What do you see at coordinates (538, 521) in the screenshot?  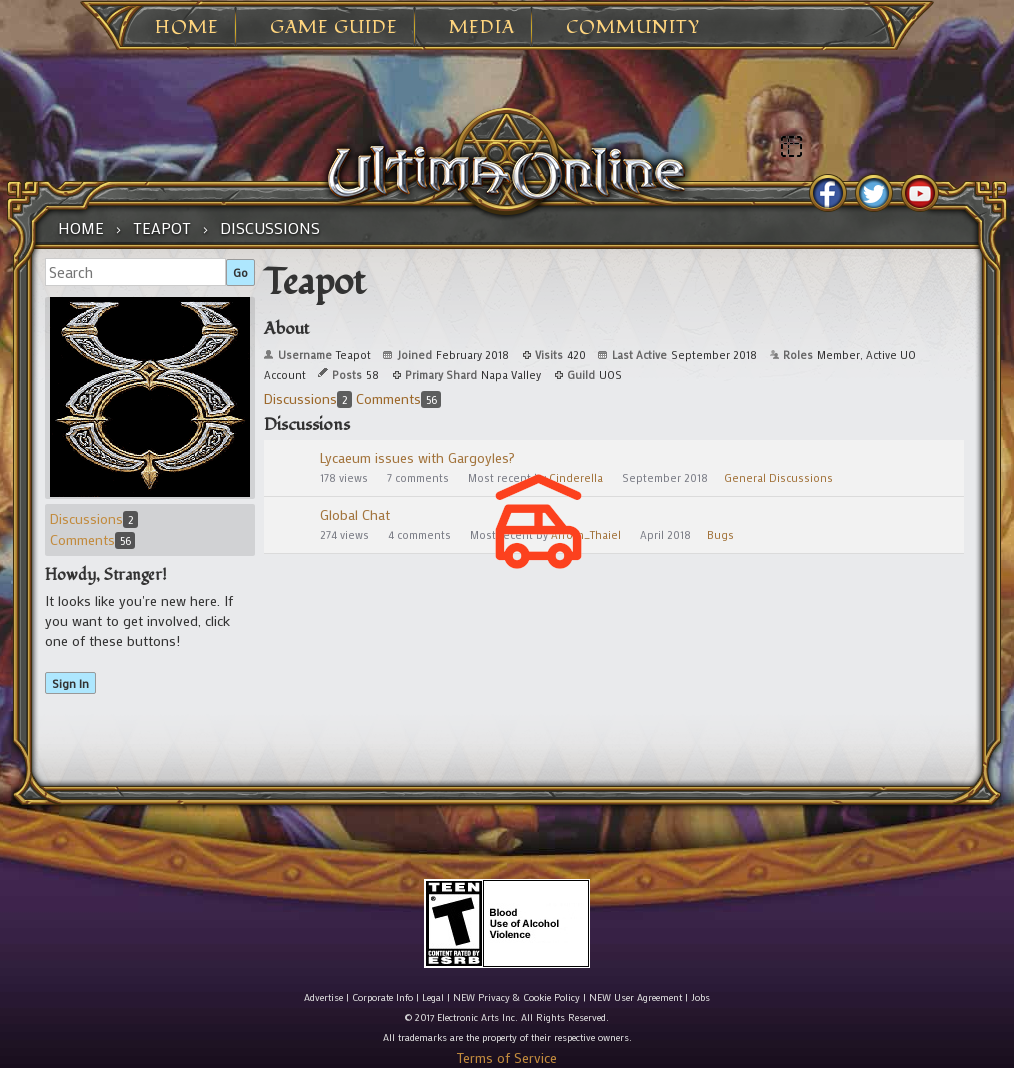 I see `access garage or parking location` at bounding box center [538, 521].